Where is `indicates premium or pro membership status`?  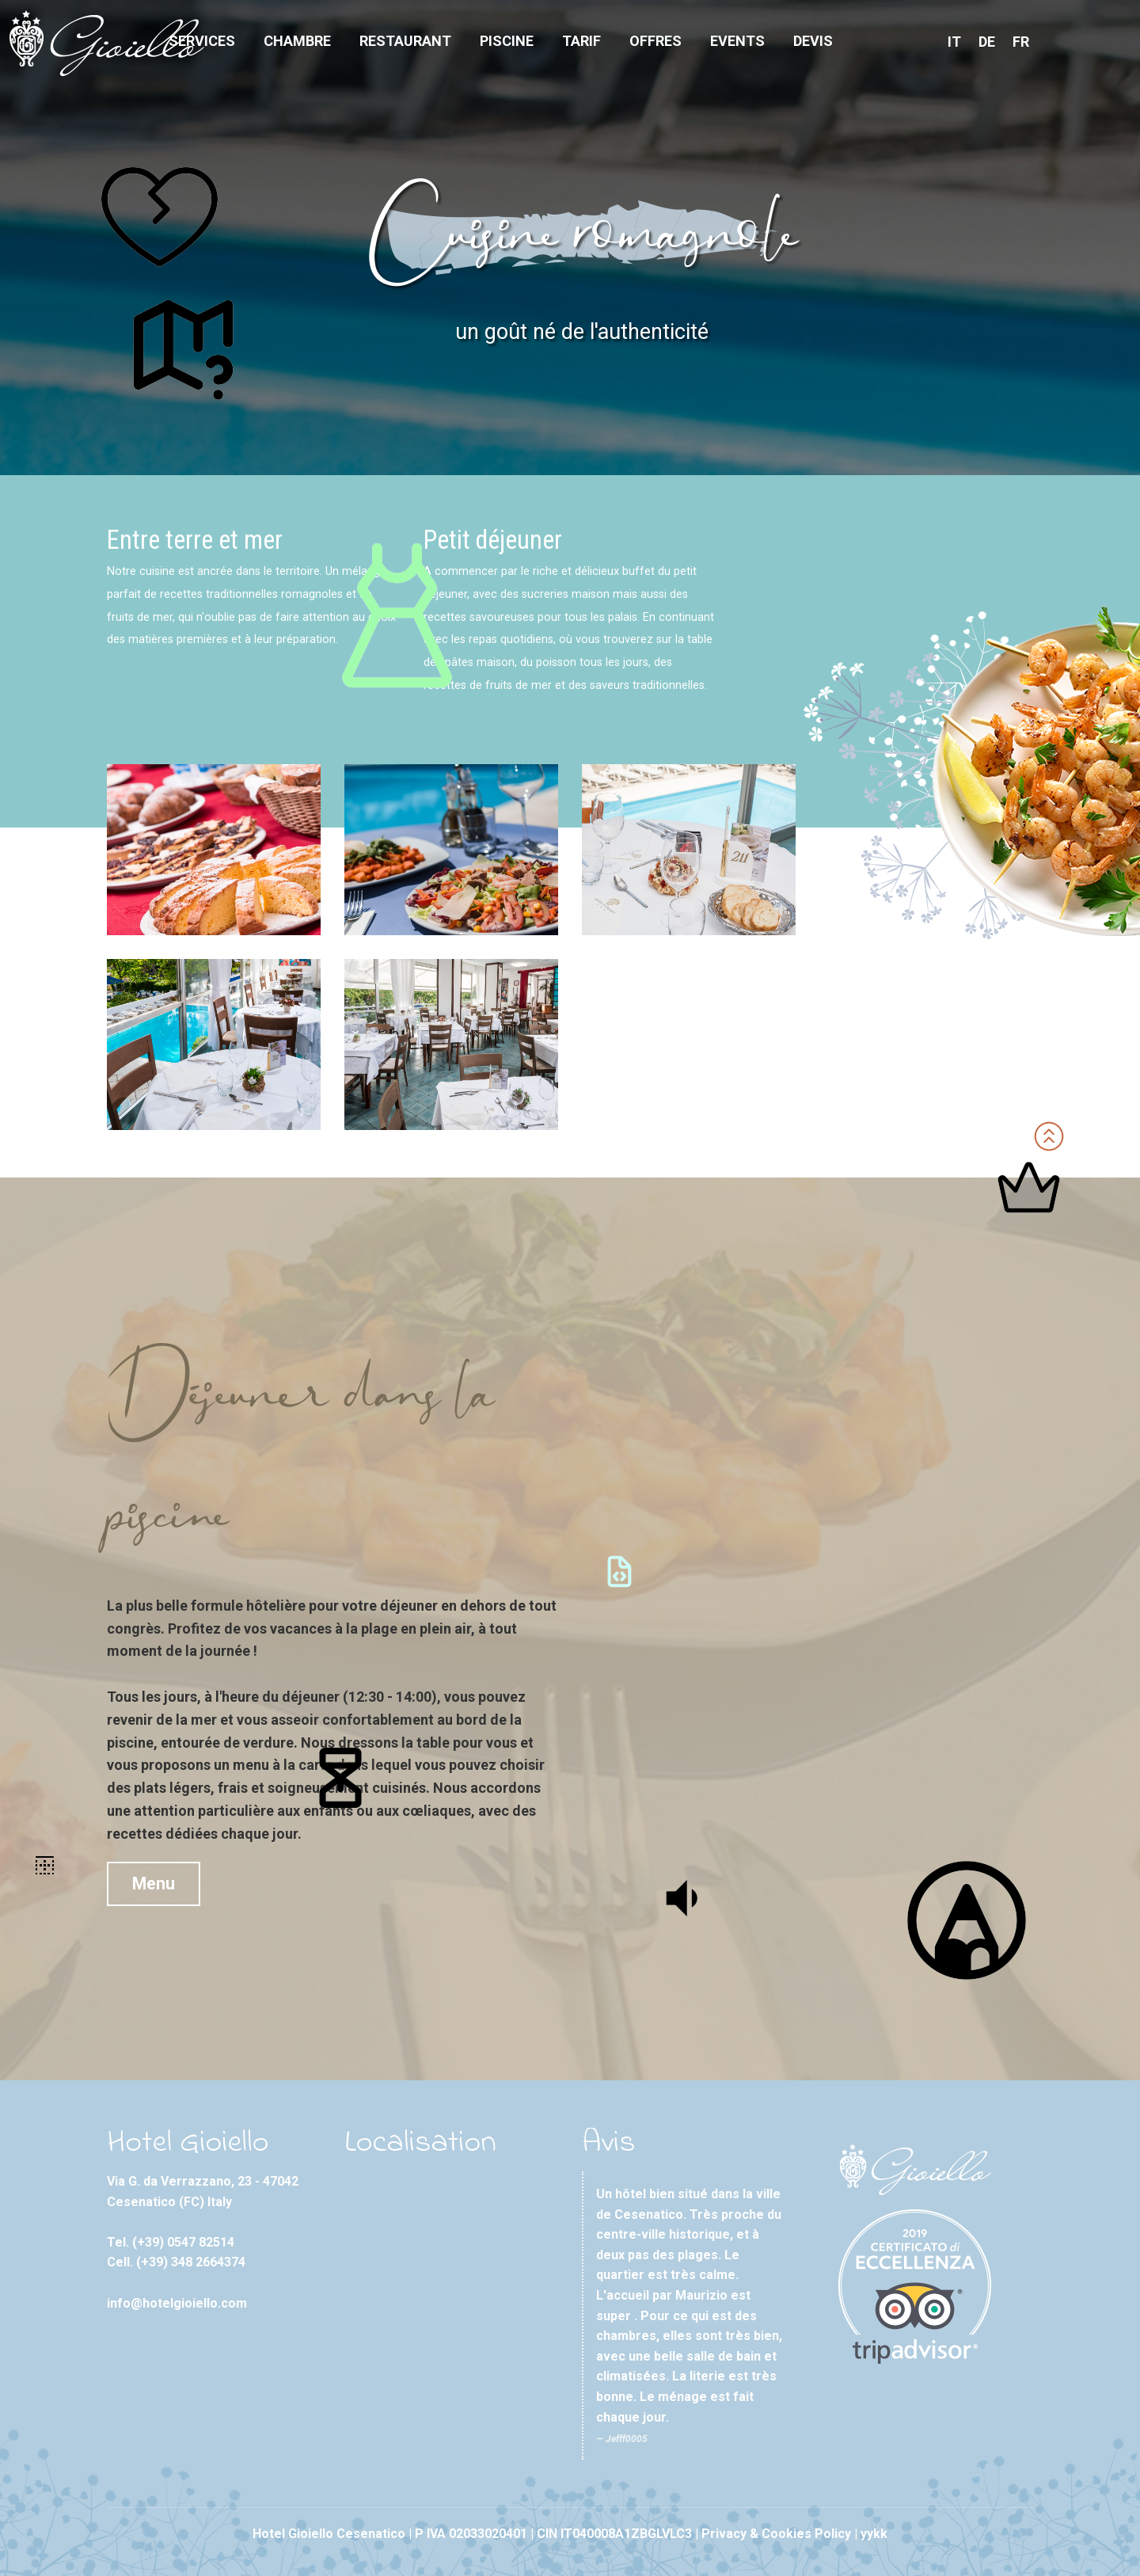
indicates premium or pro membership status is located at coordinates (1028, 1190).